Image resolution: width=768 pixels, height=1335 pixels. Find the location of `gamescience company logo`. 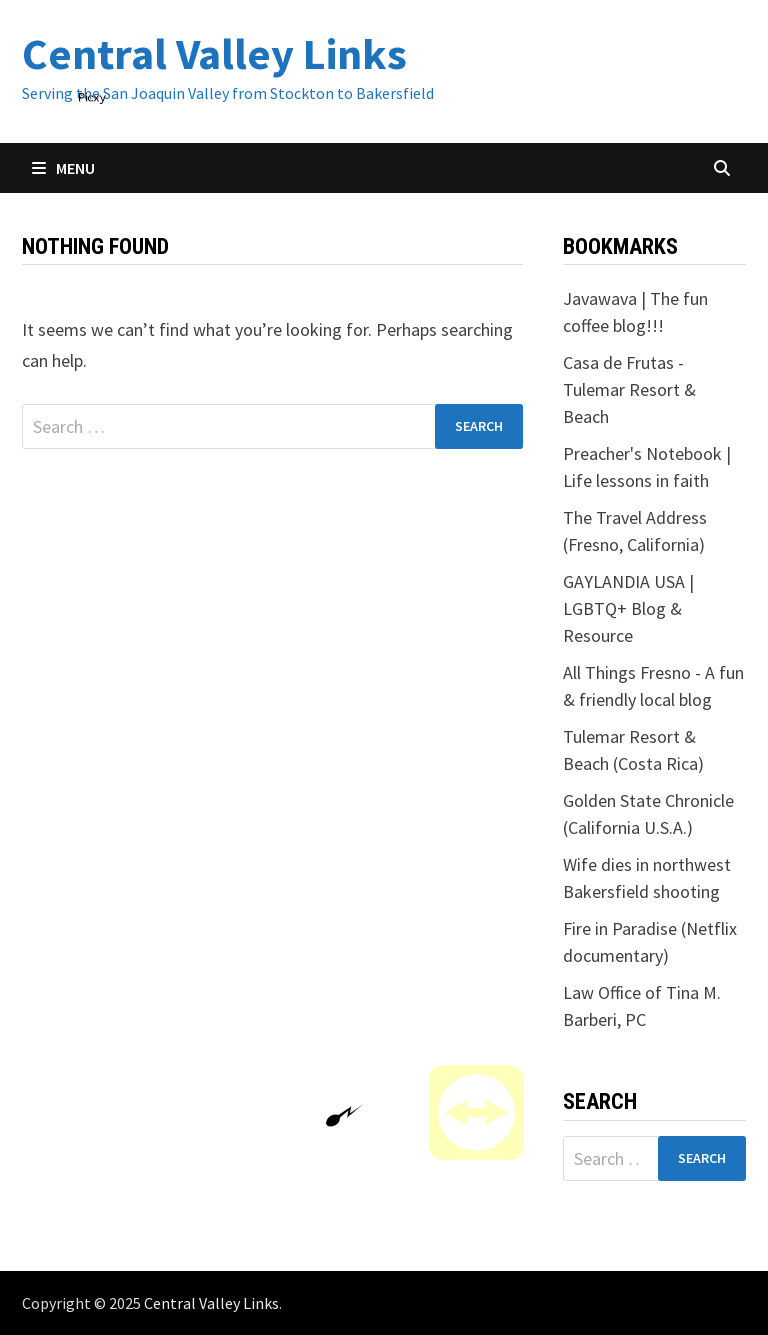

gamescience company logo is located at coordinates (344, 1115).